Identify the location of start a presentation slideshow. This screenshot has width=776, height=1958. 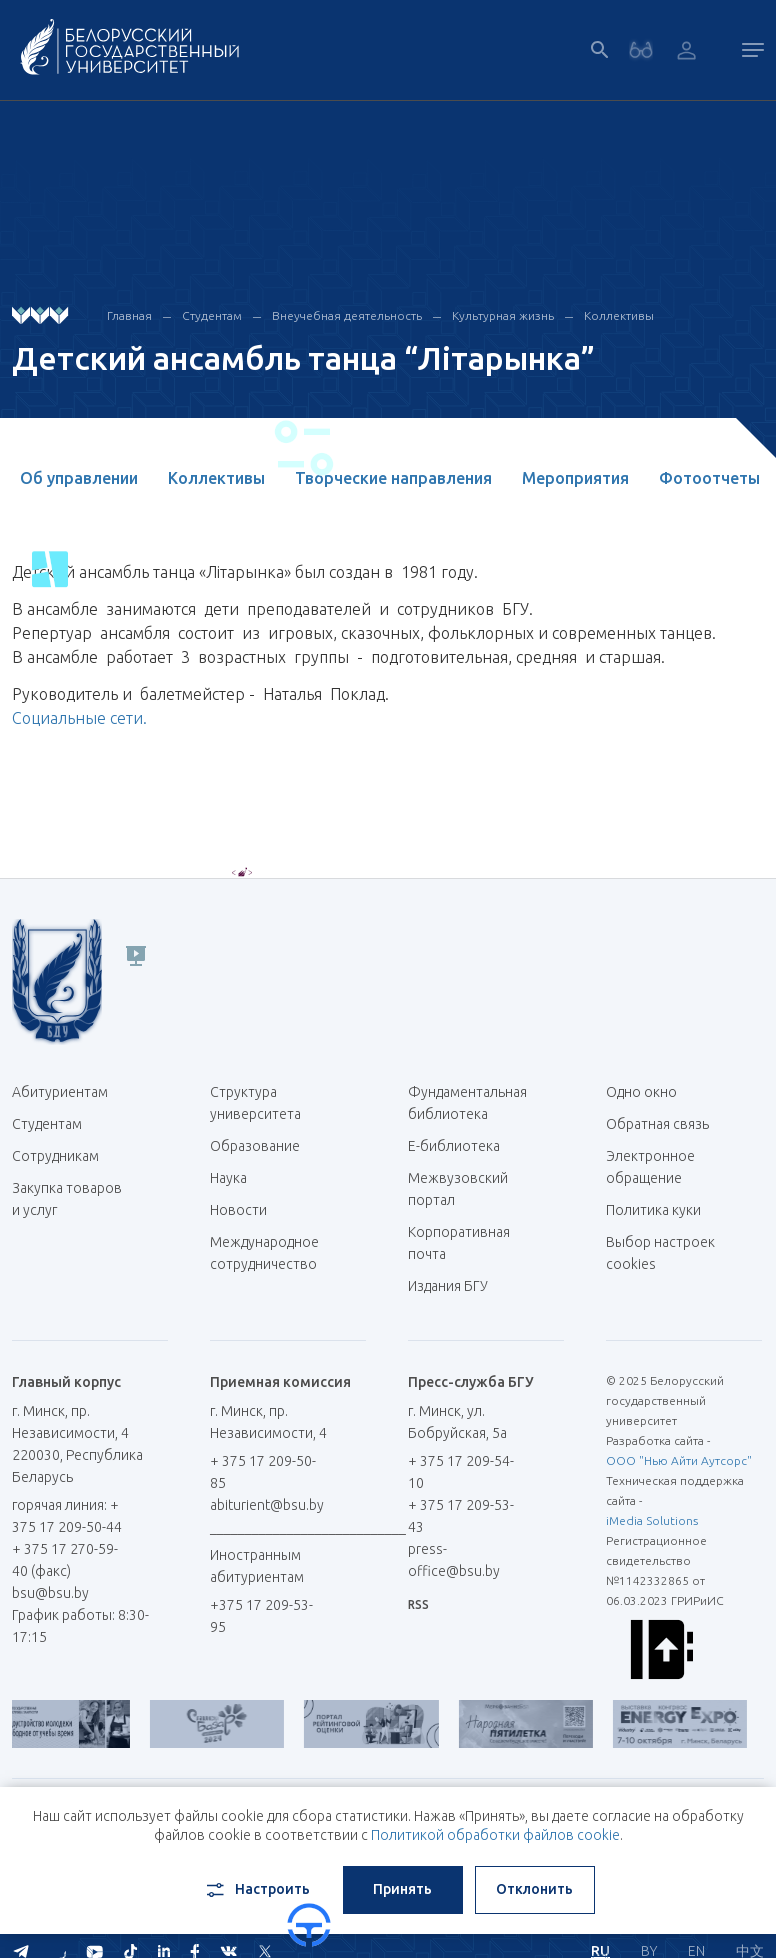
(136, 956).